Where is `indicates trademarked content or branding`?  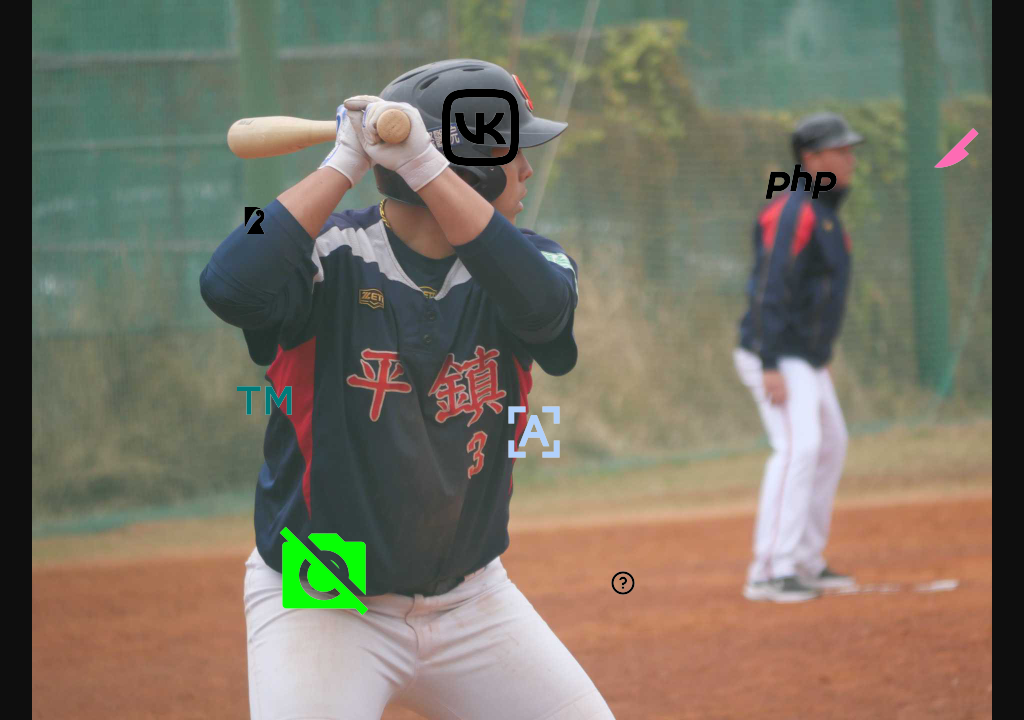
indicates trademarked content or branding is located at coordinates (265, 400).